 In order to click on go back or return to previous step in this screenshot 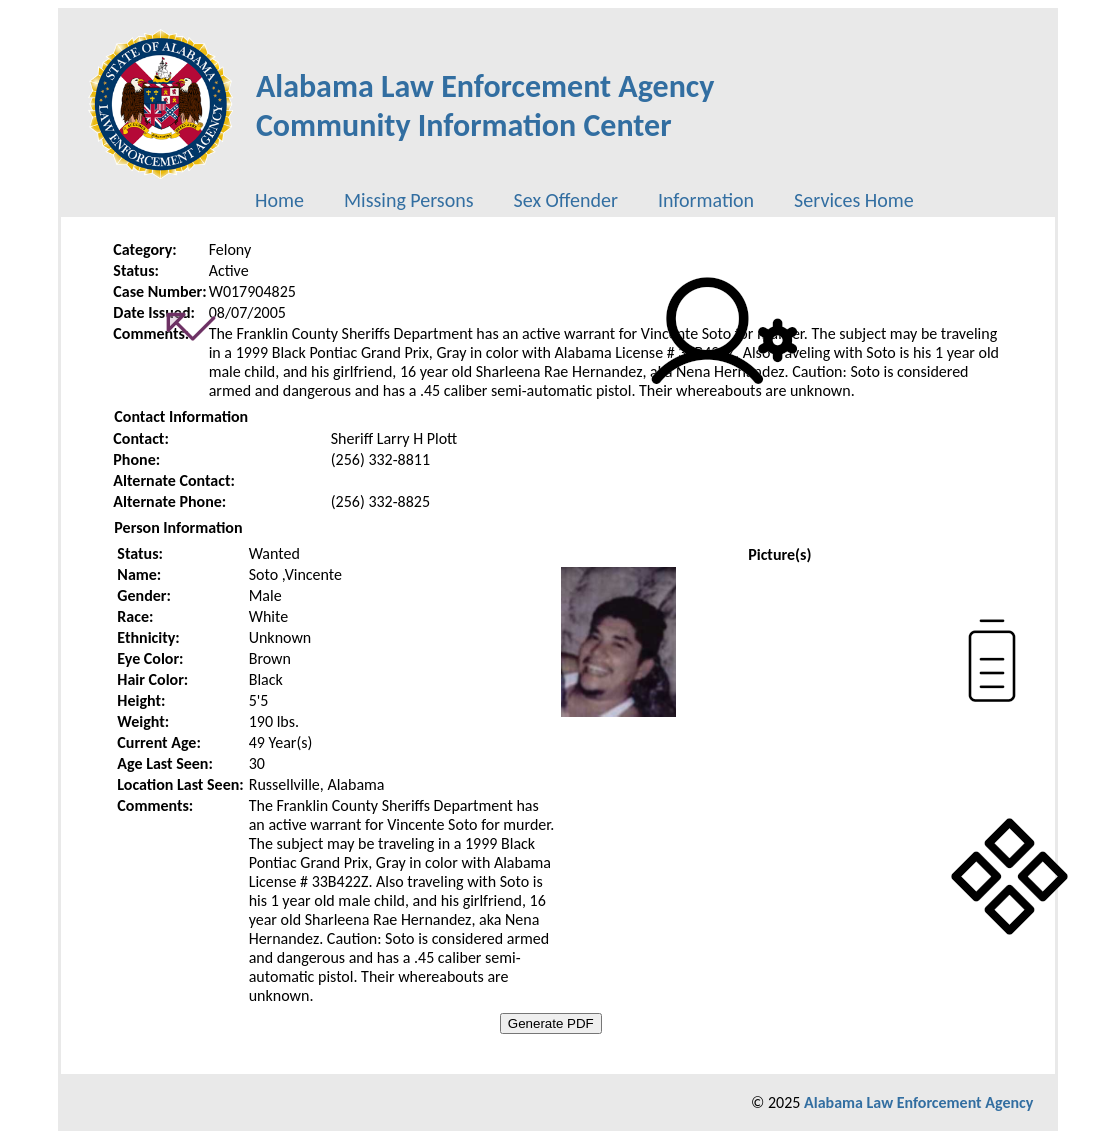, I will do `click(191, 325)`.